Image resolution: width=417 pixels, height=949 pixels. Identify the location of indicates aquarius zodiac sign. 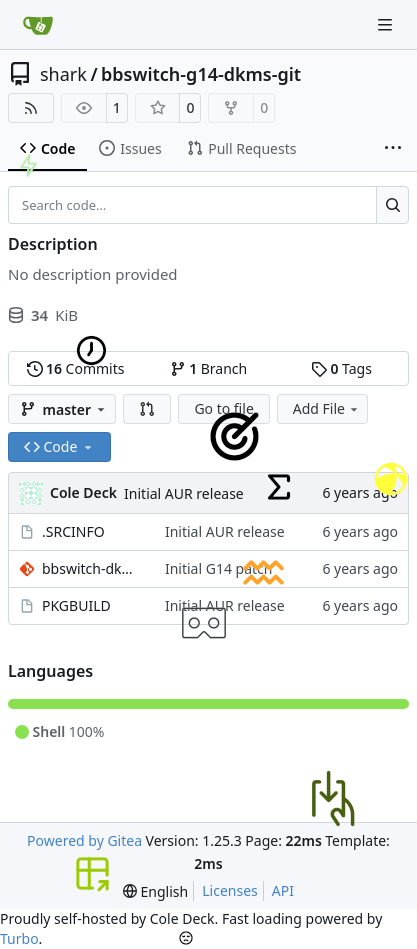
(263, 572).